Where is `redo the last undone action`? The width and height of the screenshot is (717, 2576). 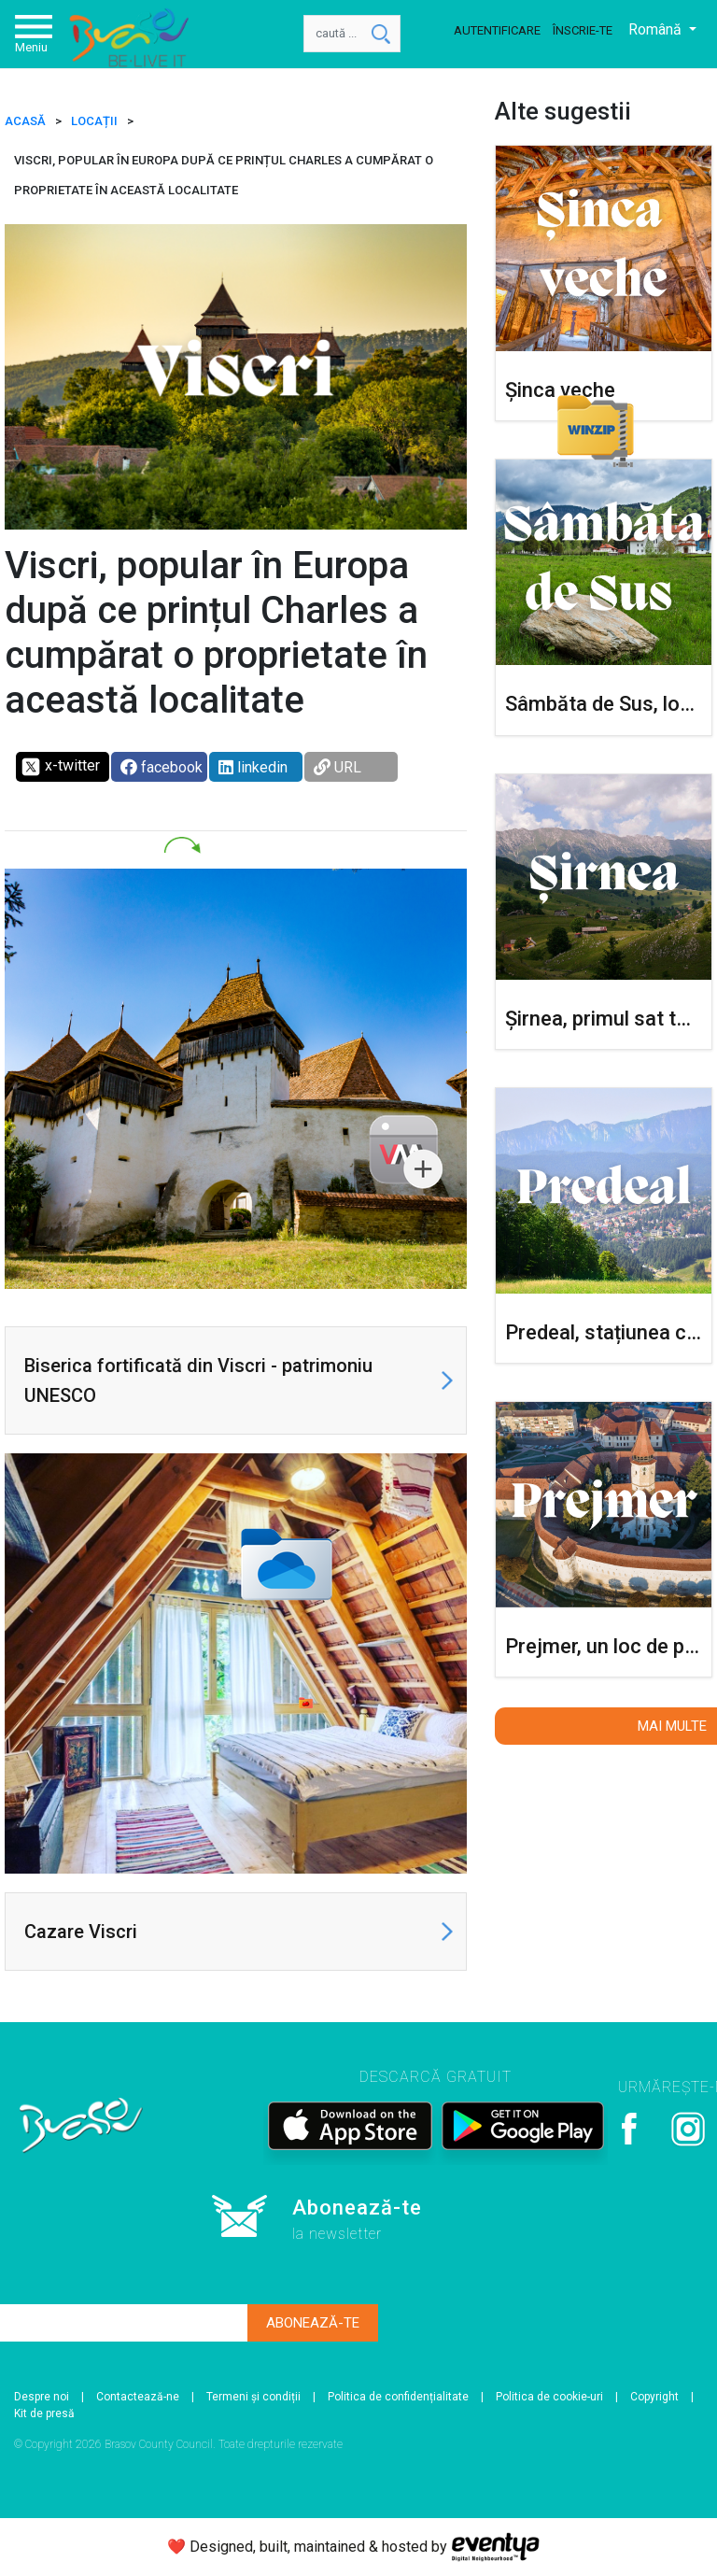 redo the last undone action is located at coordinates (182, 844).